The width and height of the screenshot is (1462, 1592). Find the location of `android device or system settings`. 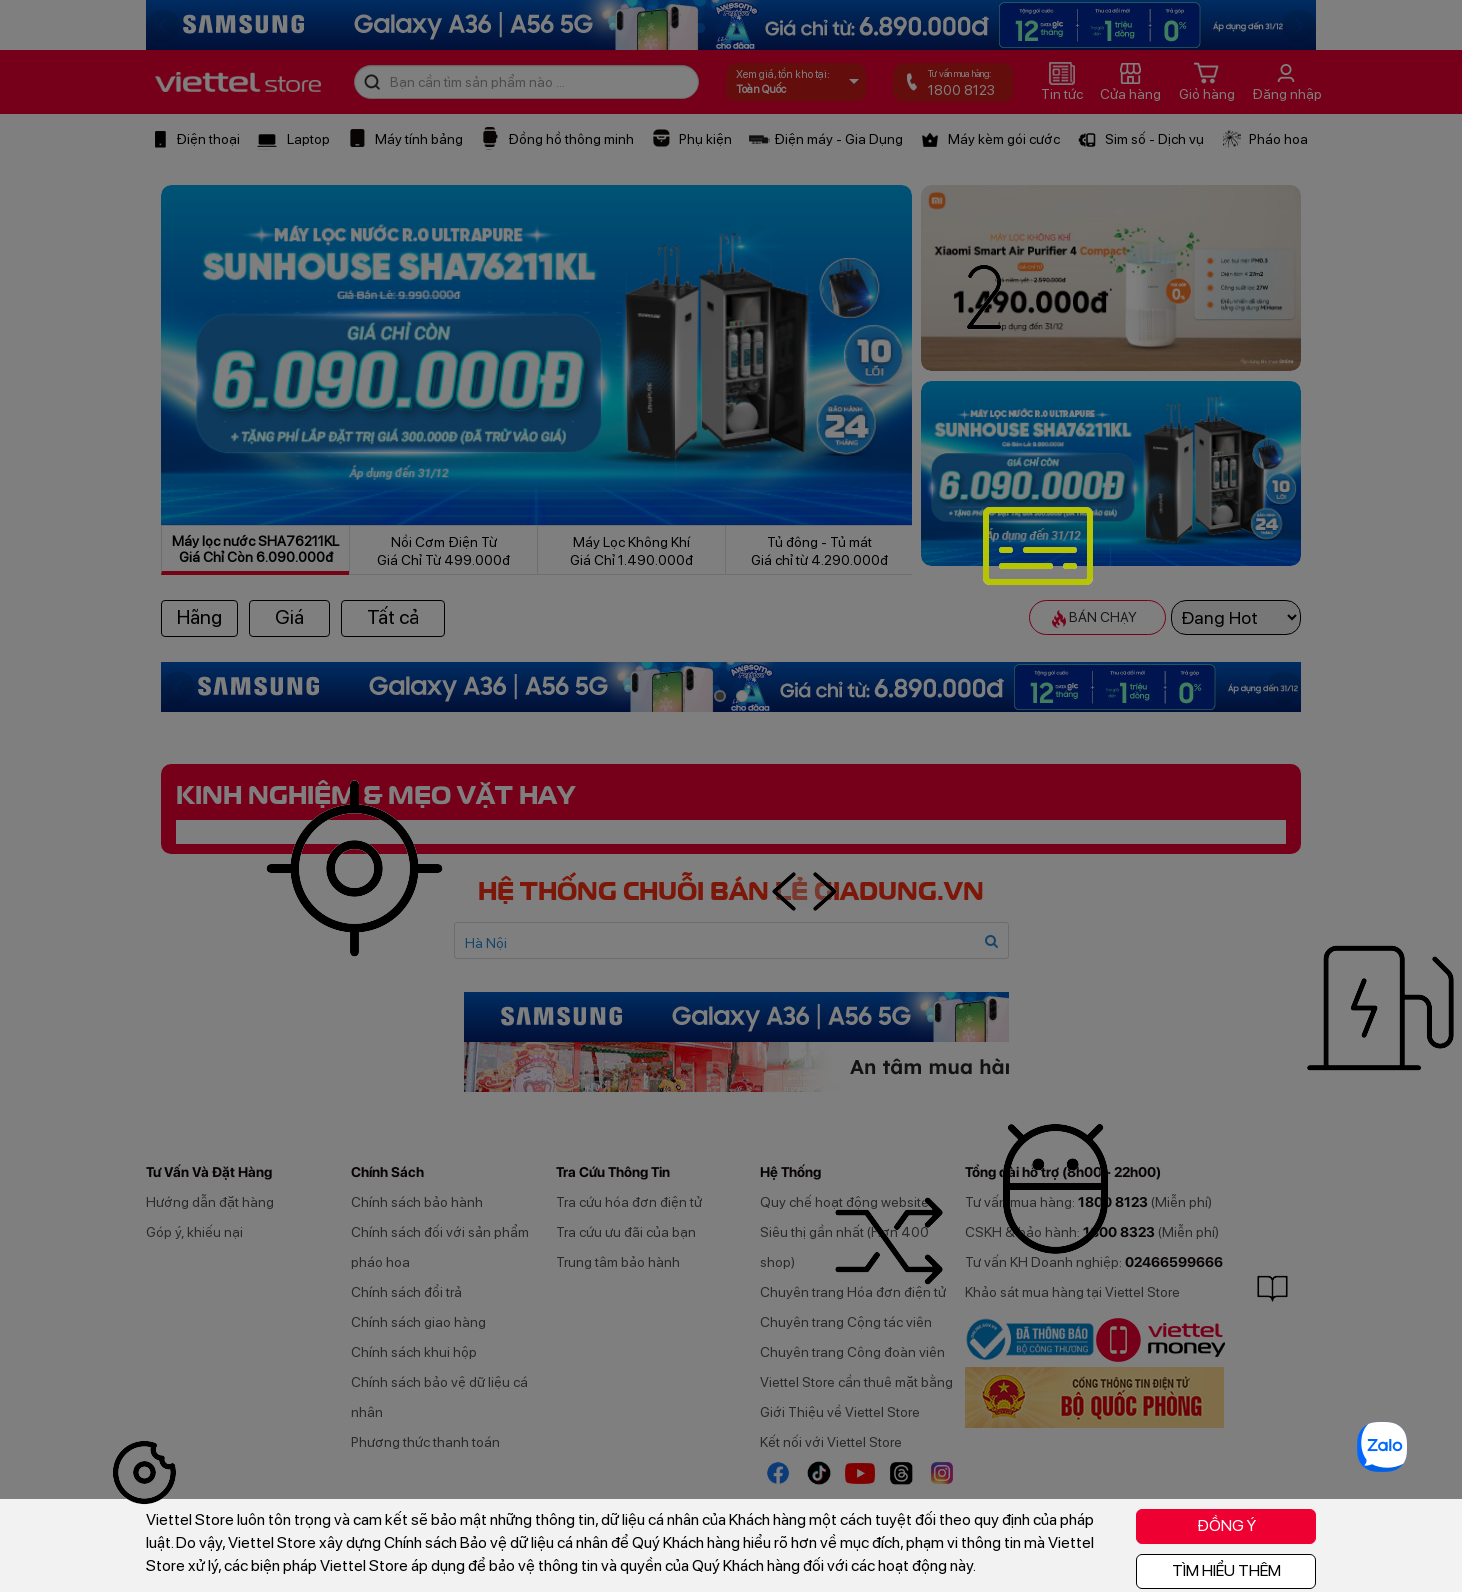

android device or system settings is located at coordinates (1055, 1186).